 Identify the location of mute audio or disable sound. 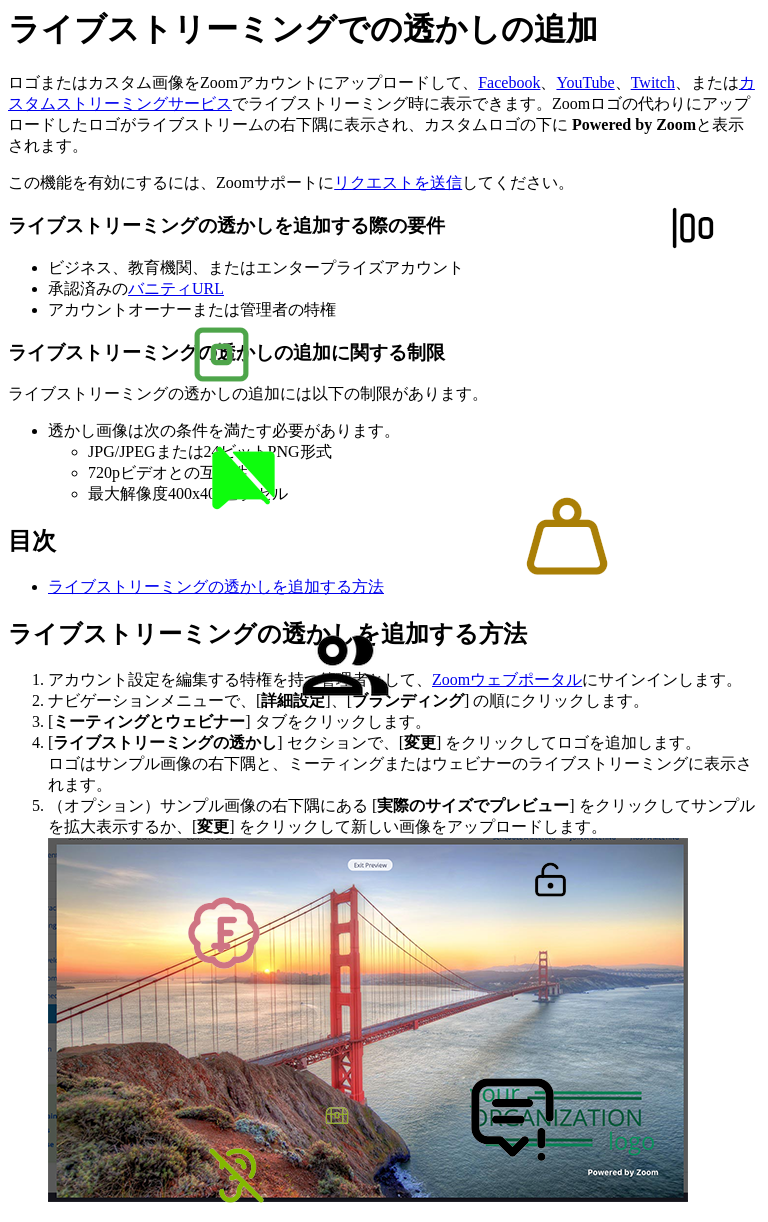
(236, 1175).